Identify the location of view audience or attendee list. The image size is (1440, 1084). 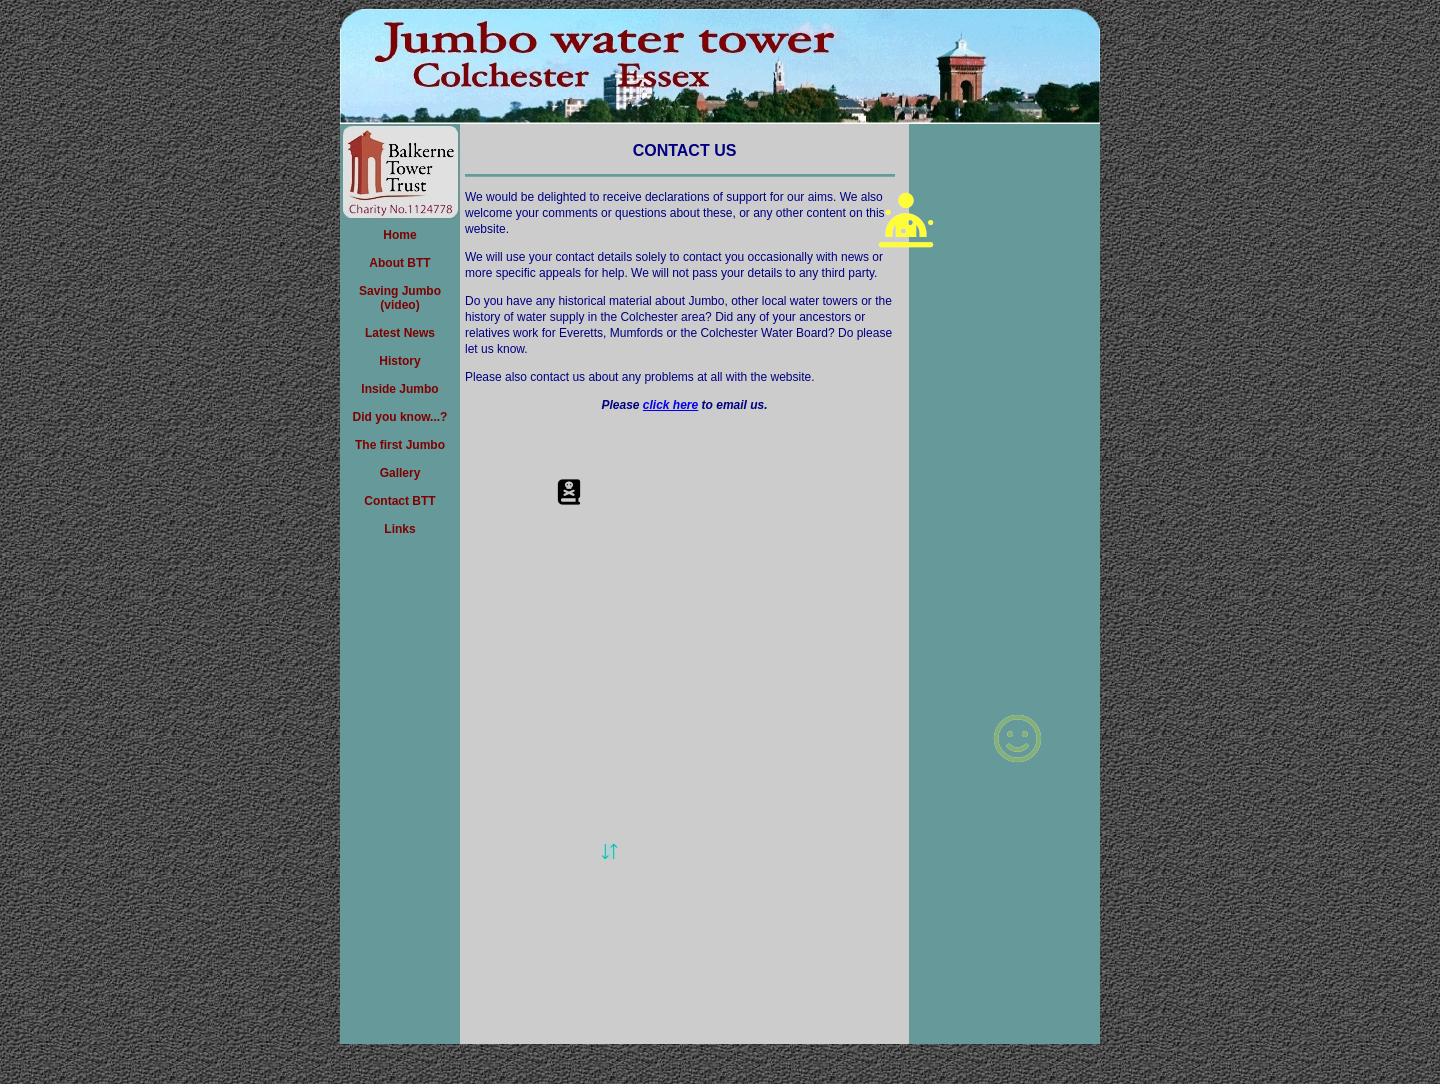
(906, 220).